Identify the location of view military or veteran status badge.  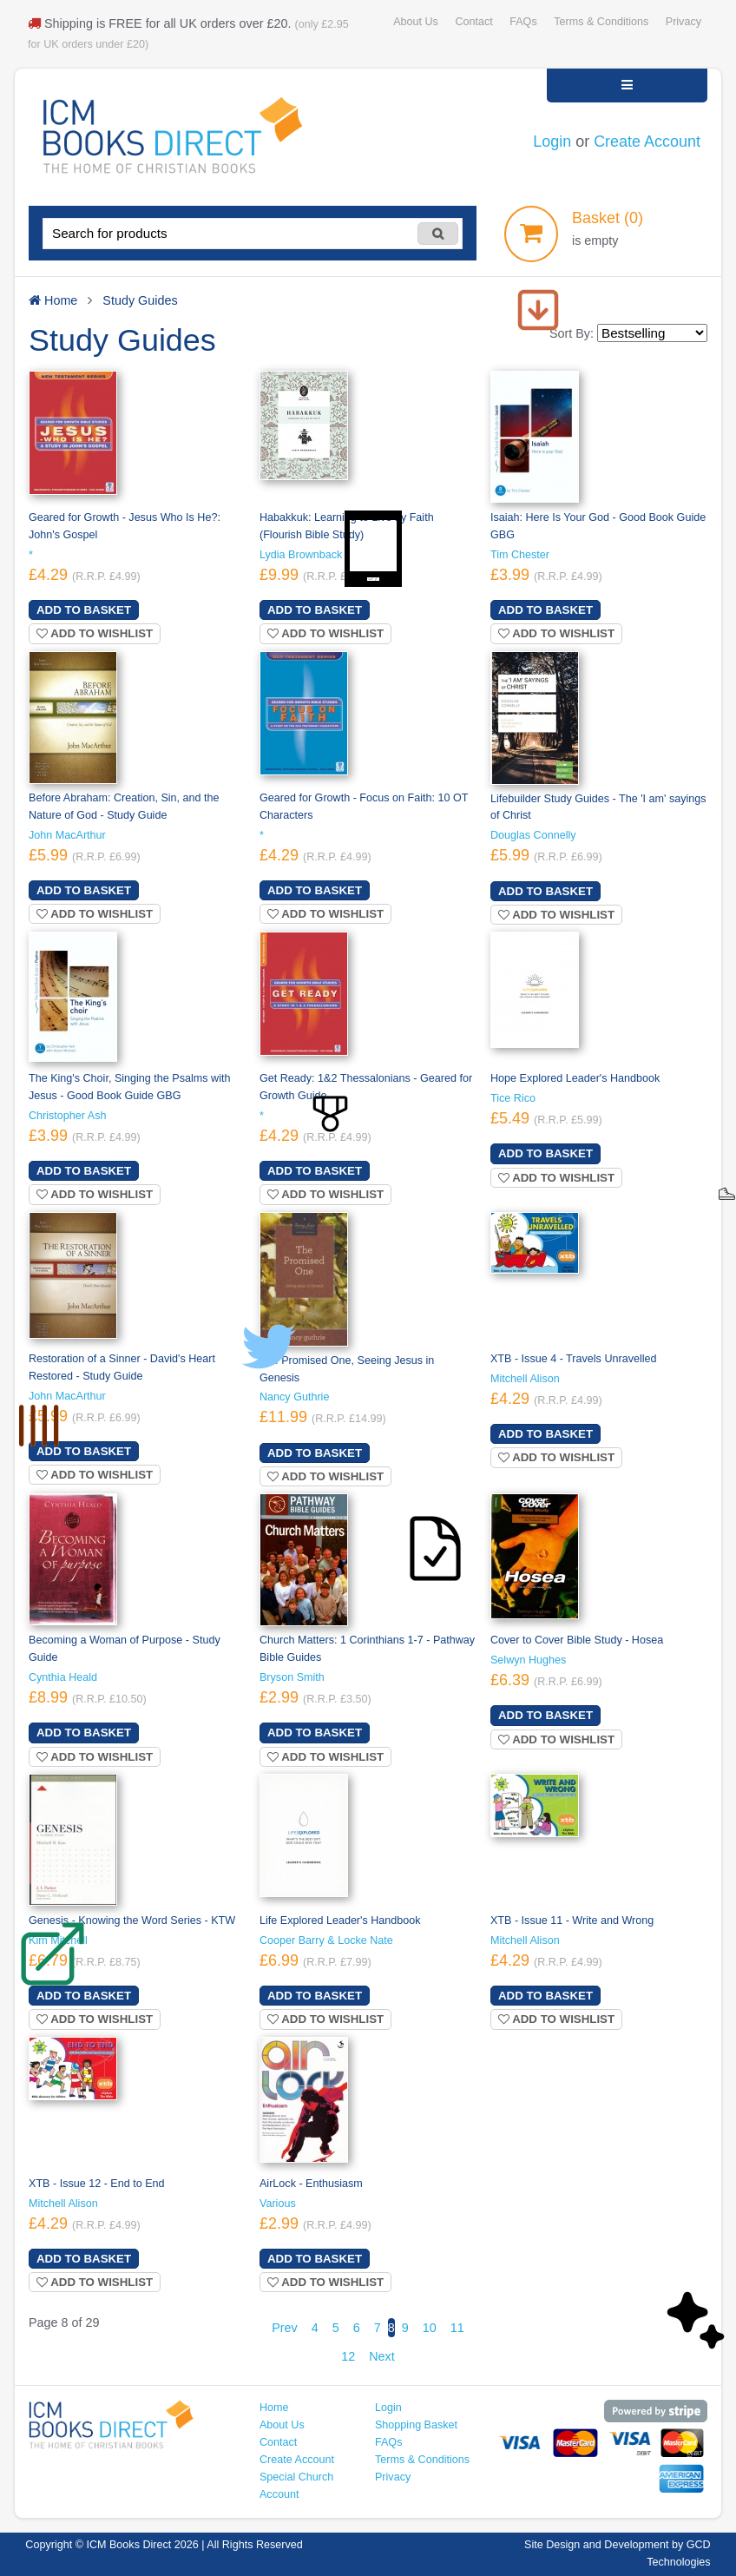
(330, 1111).